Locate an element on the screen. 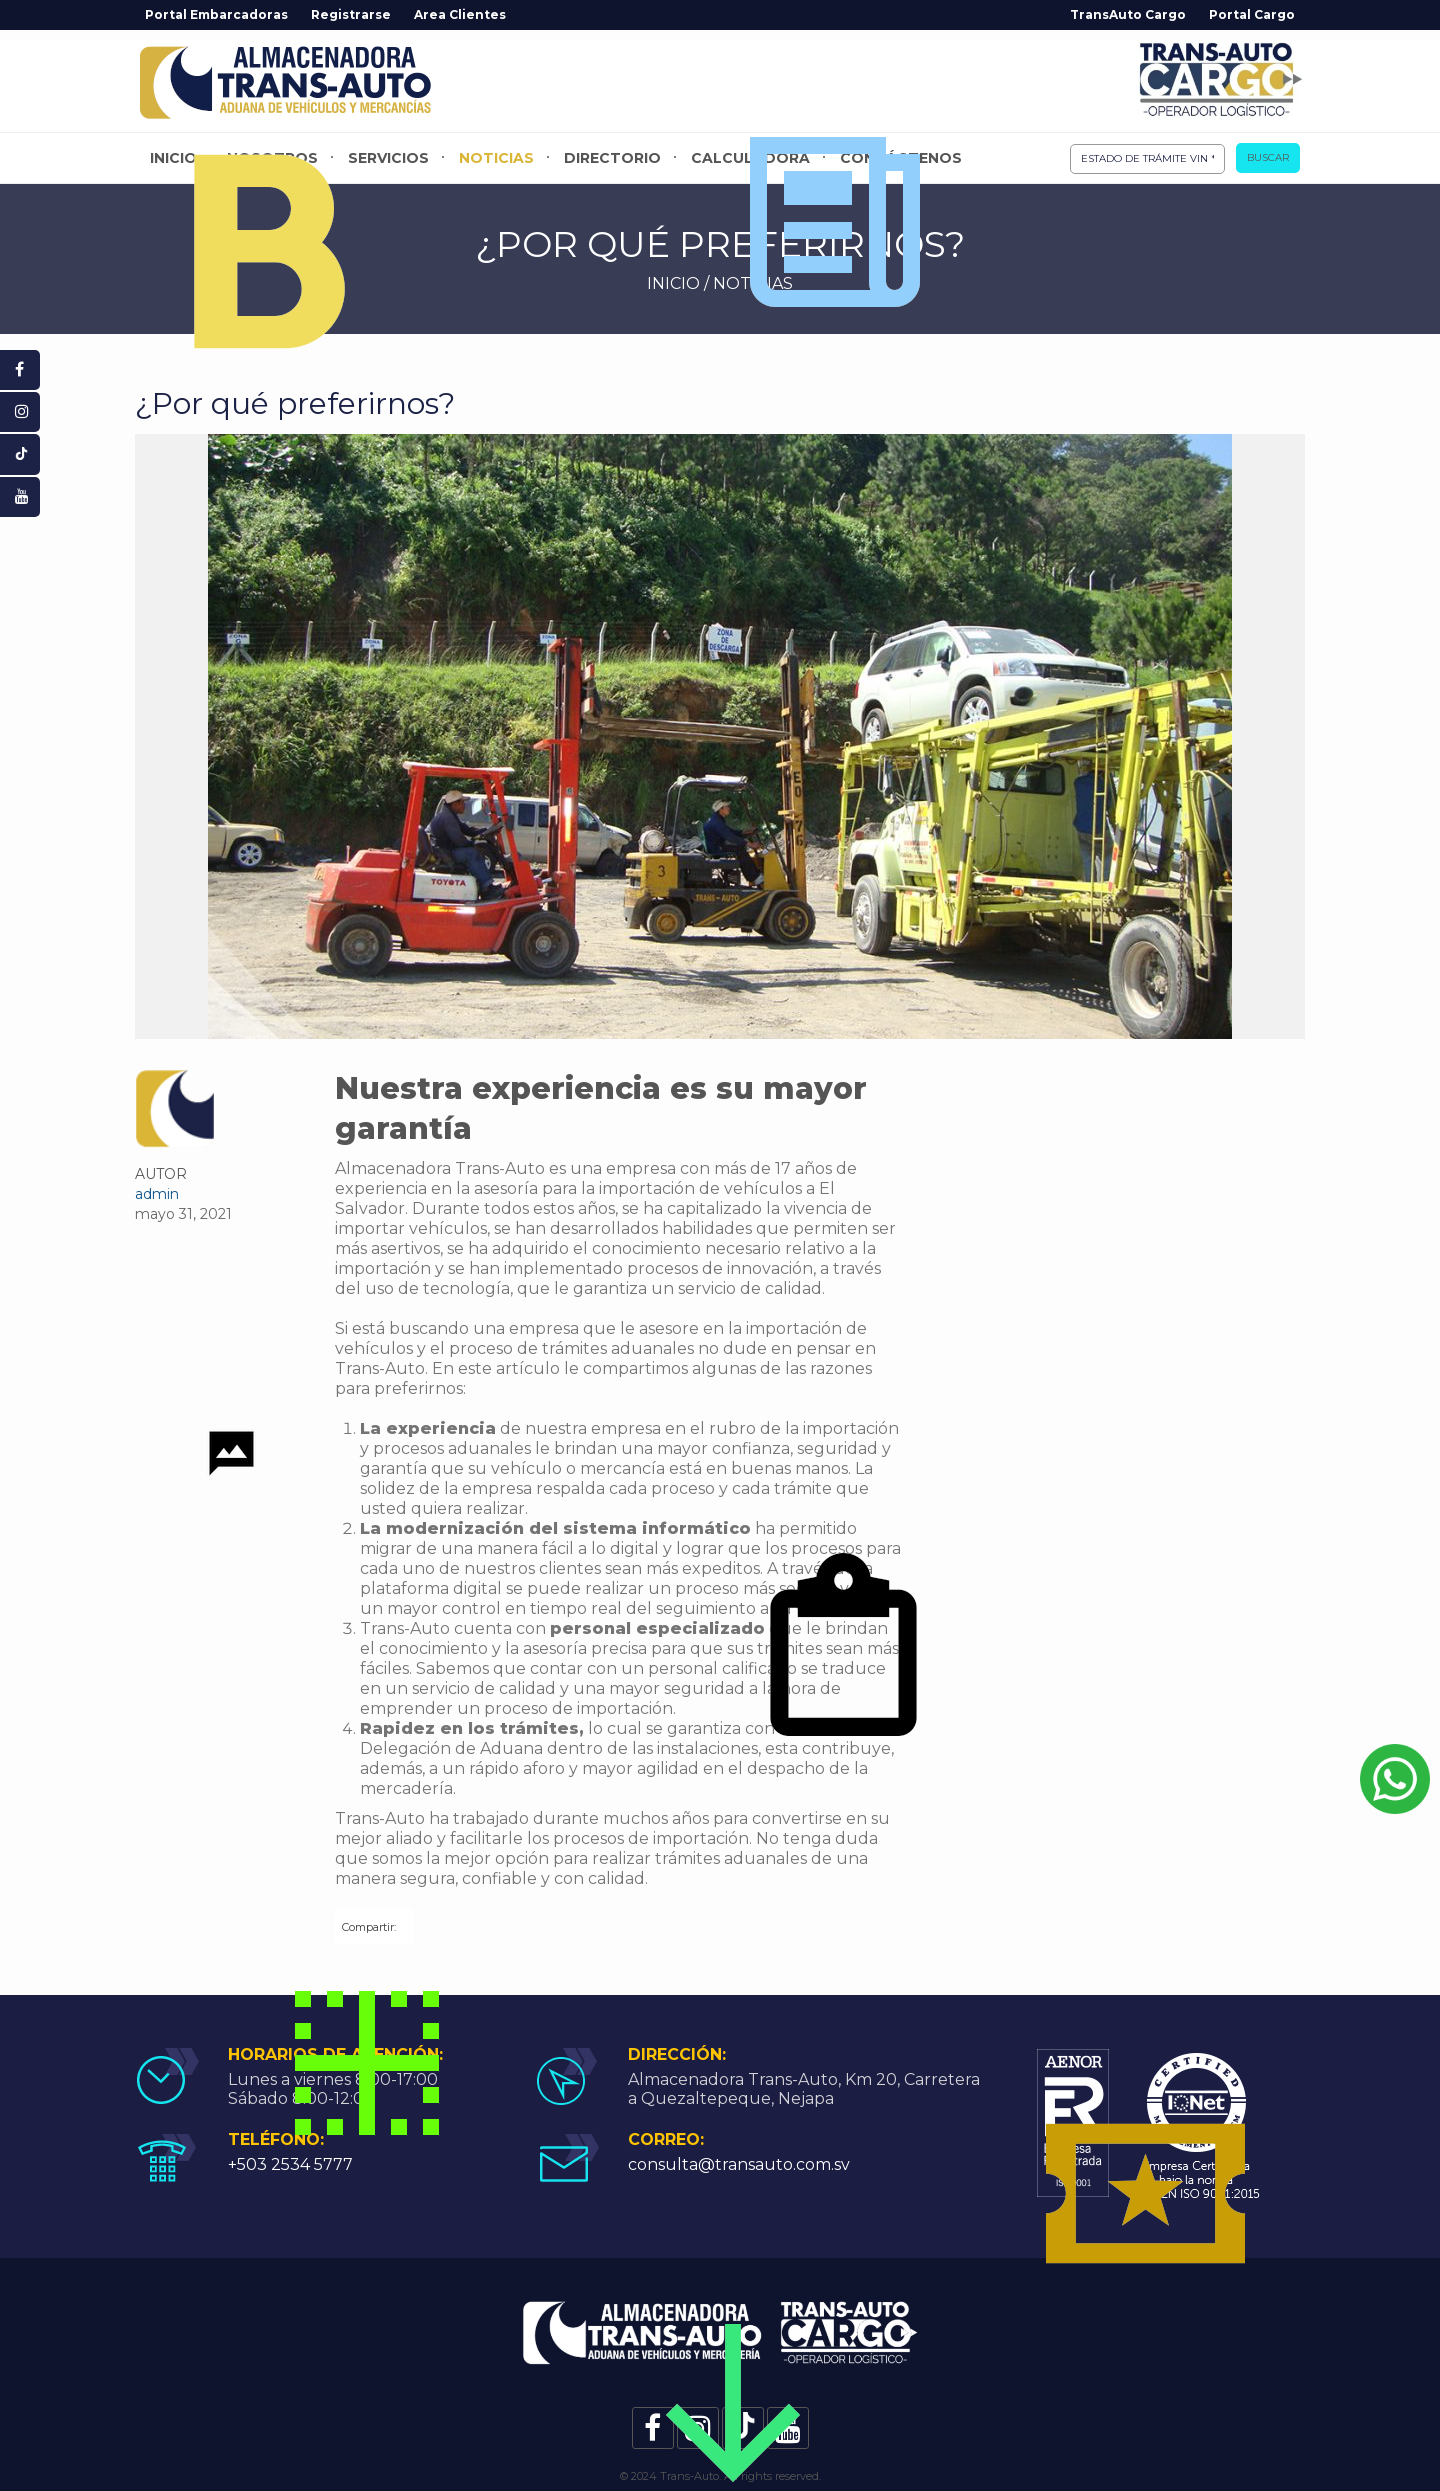 This screenshot has width=1440, height=2491. view your tickets or passes is located at coordinates (1145, 2193).